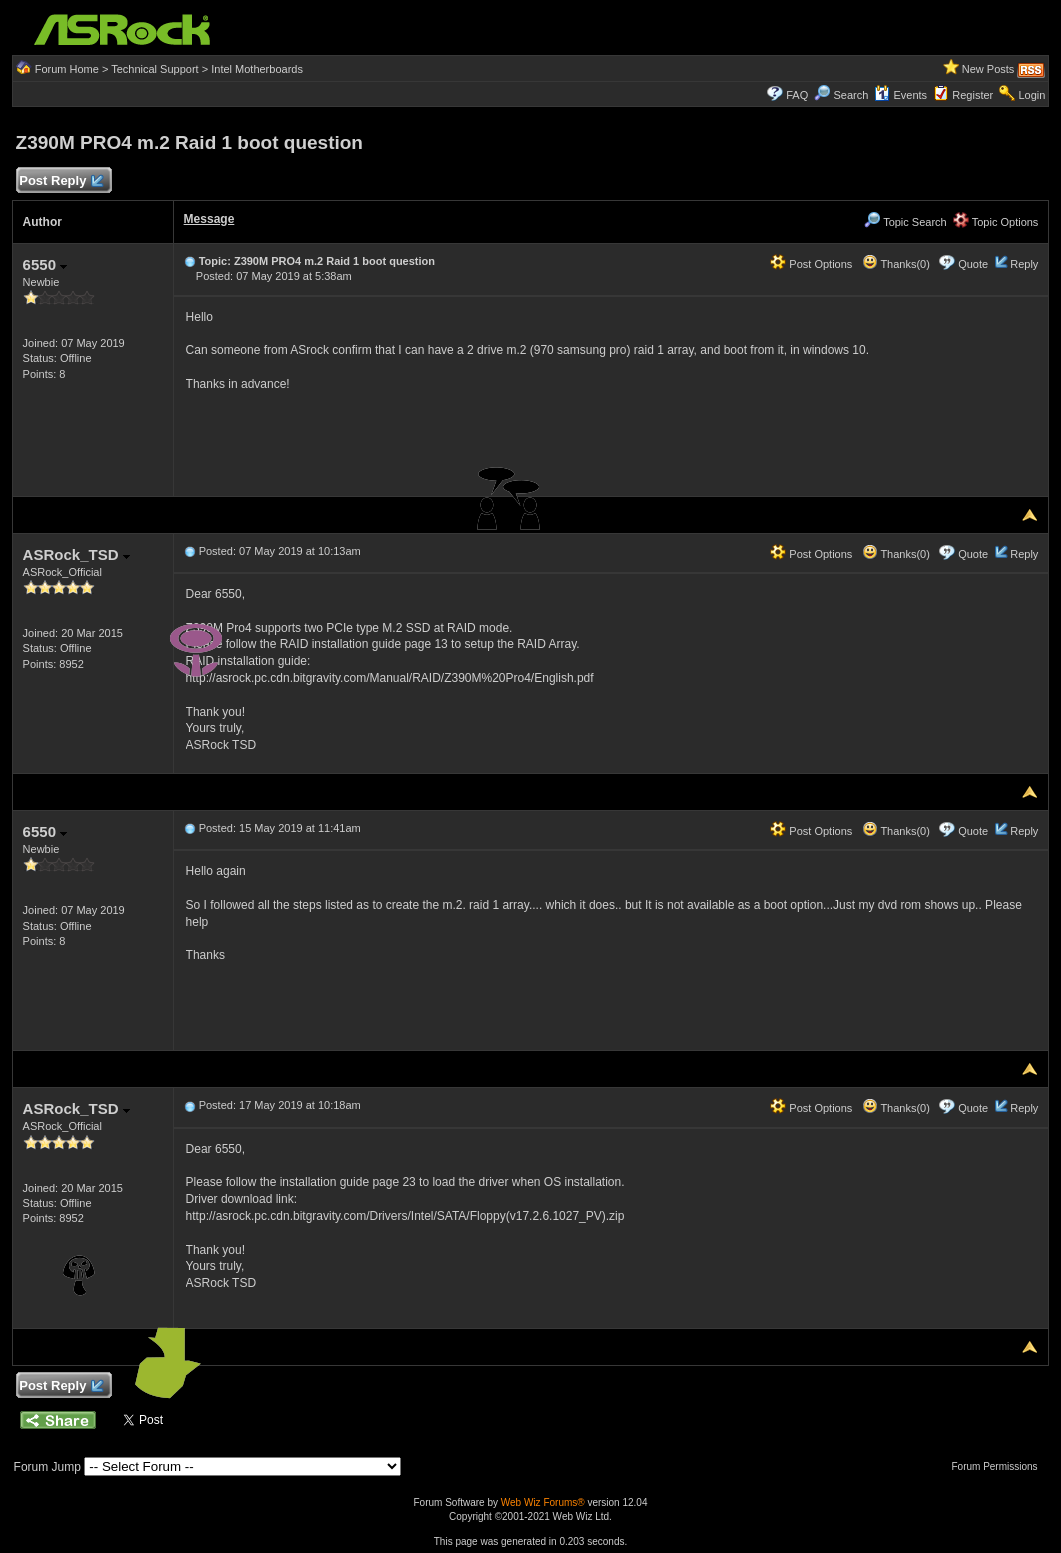 The height and width of the screenshot is (1553, 1061). I want to click on collect a power-up or special ability, so click(196, 648).